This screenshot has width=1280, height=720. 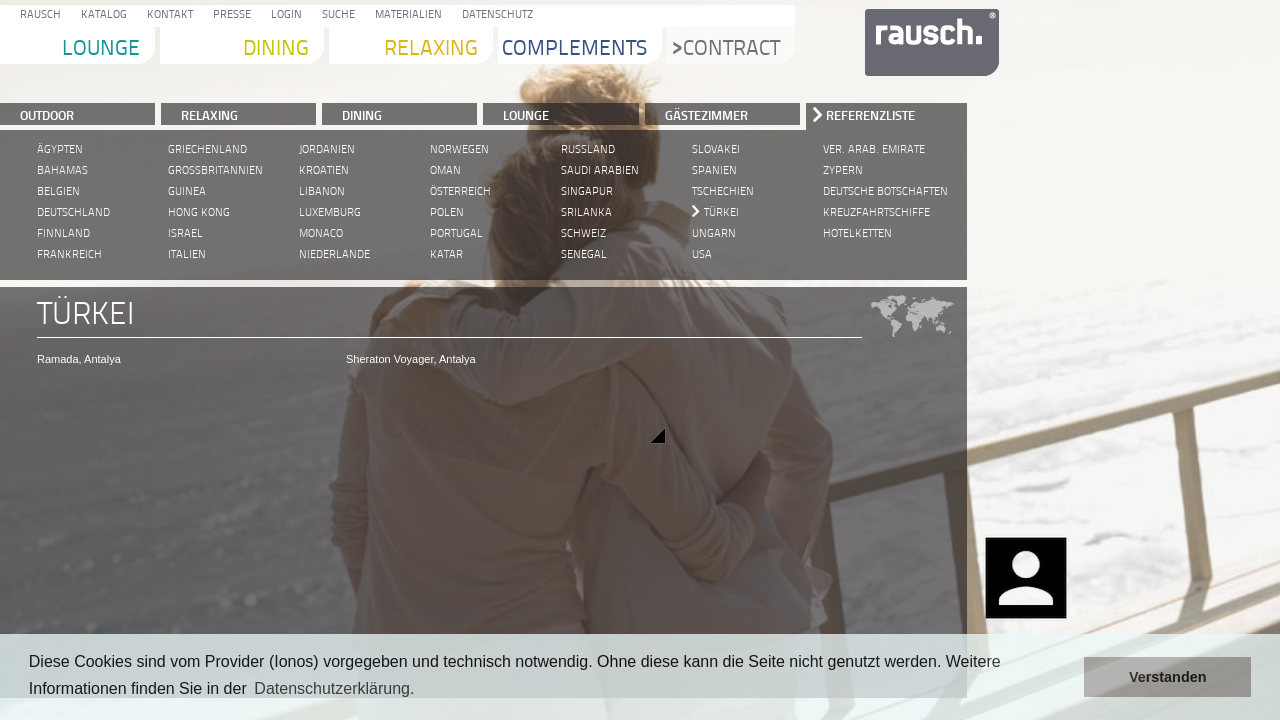 I want to click on view your account profile, so click(x=1026, y=578).